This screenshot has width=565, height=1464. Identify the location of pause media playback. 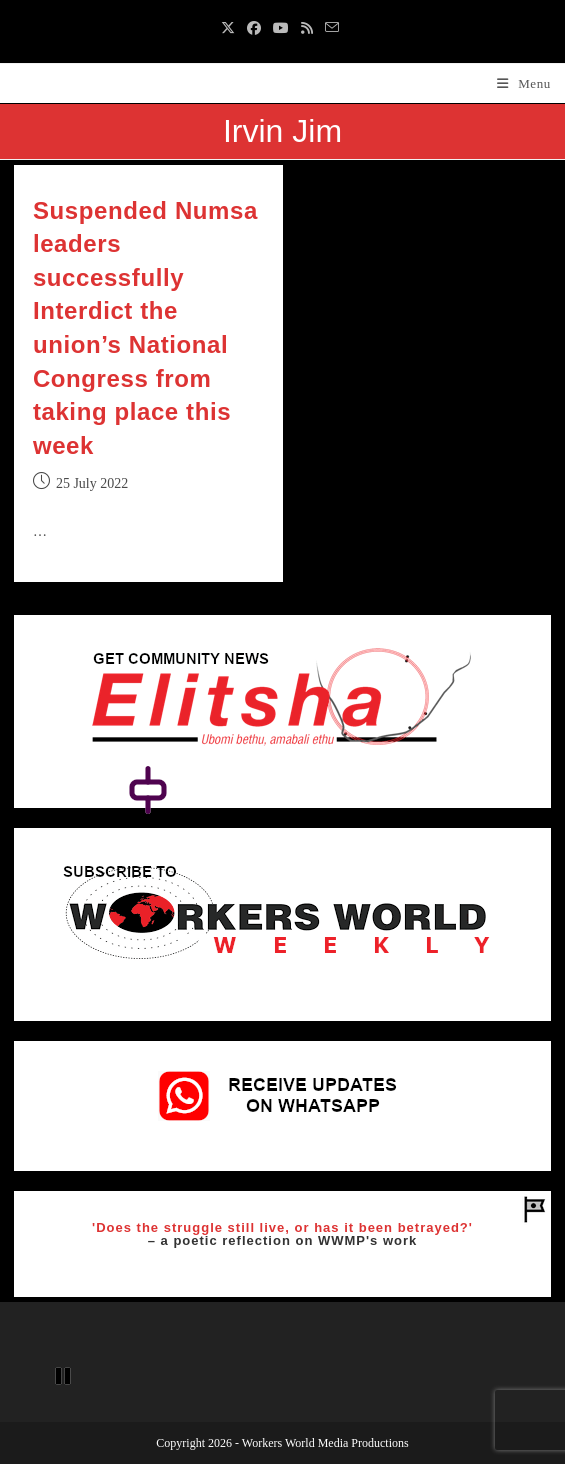
(63, 1376).